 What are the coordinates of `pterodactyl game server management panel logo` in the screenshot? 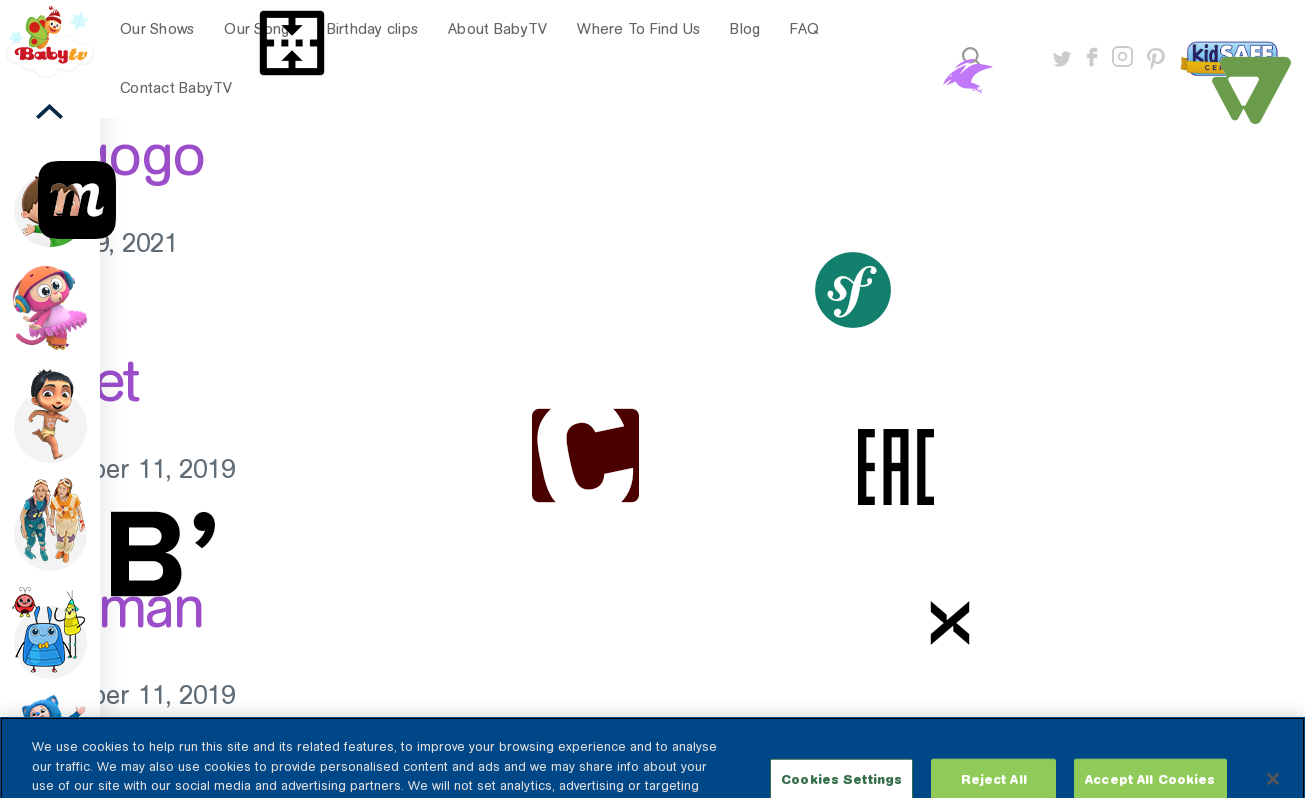 It's located at (968, 76).